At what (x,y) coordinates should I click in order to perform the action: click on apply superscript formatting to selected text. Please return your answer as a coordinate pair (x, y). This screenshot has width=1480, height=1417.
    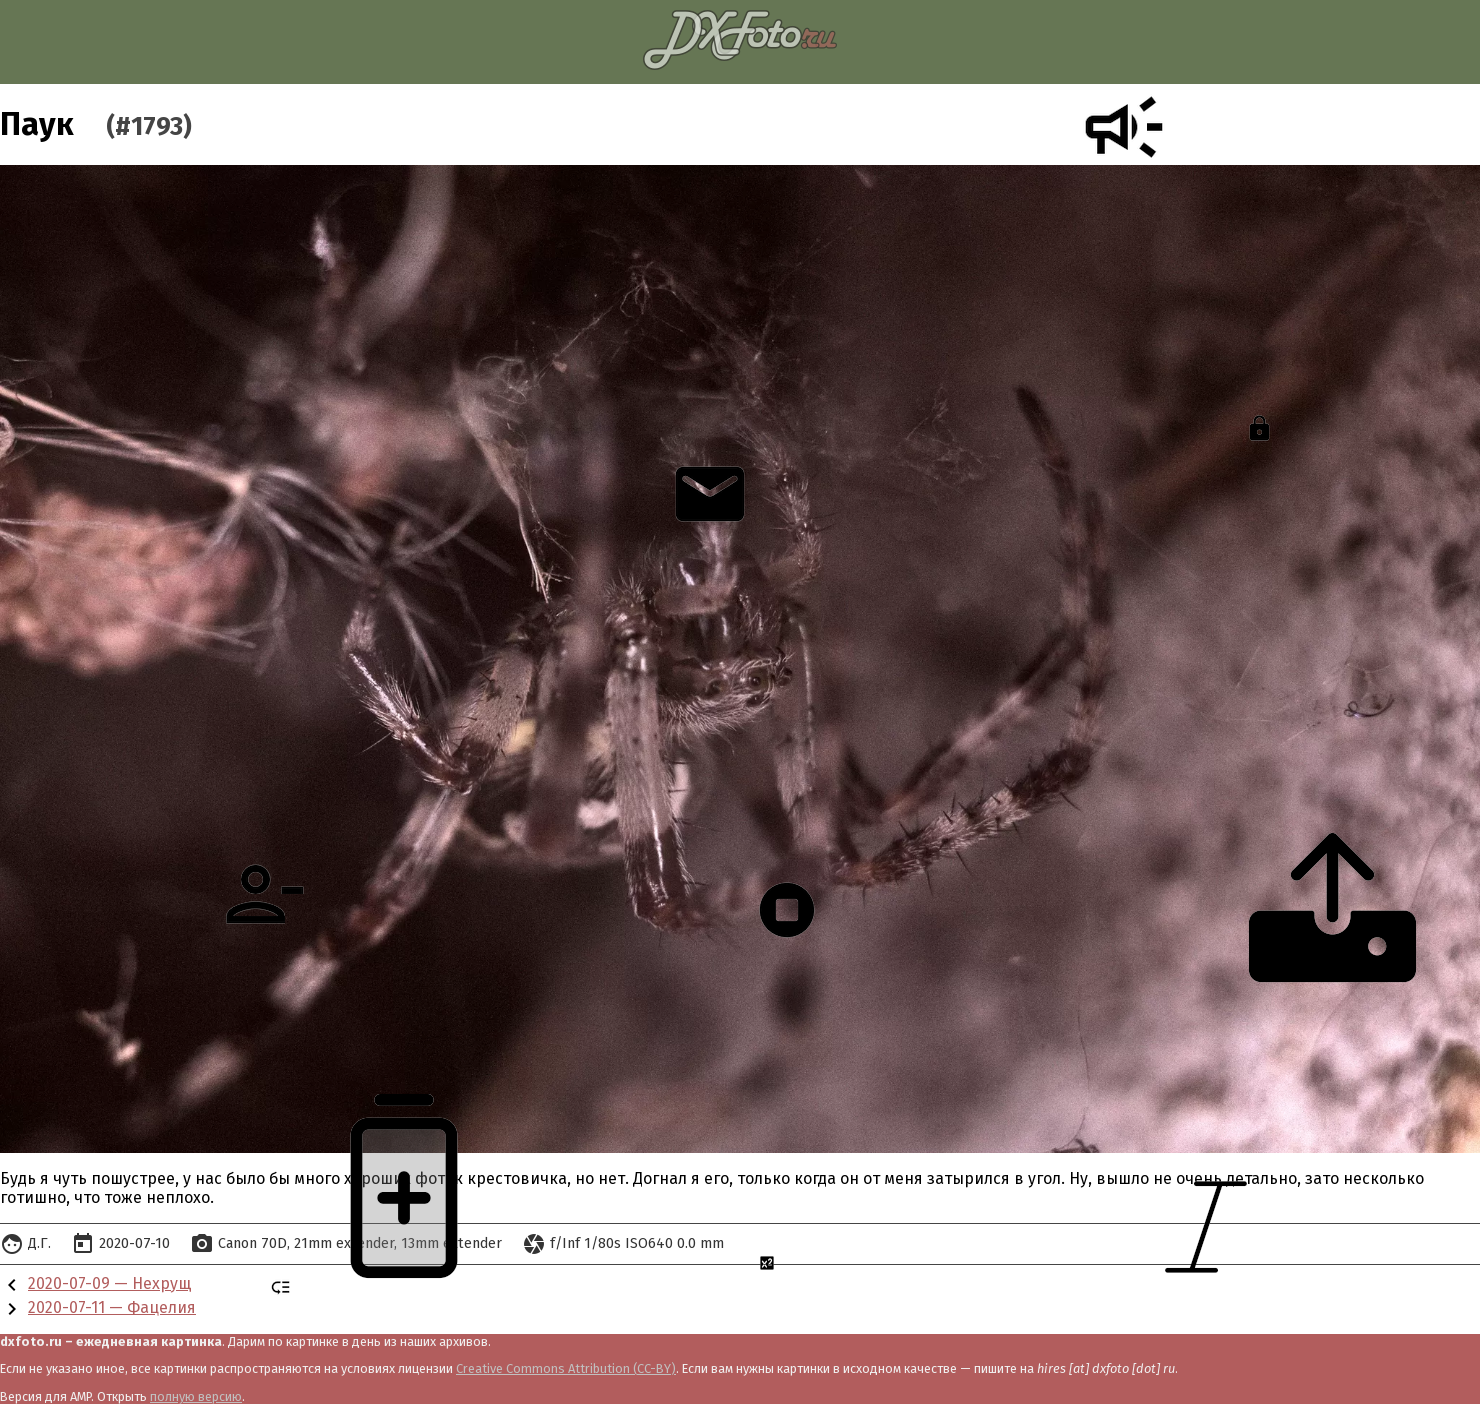
    Looking at the image, I should click on (767, 1263).